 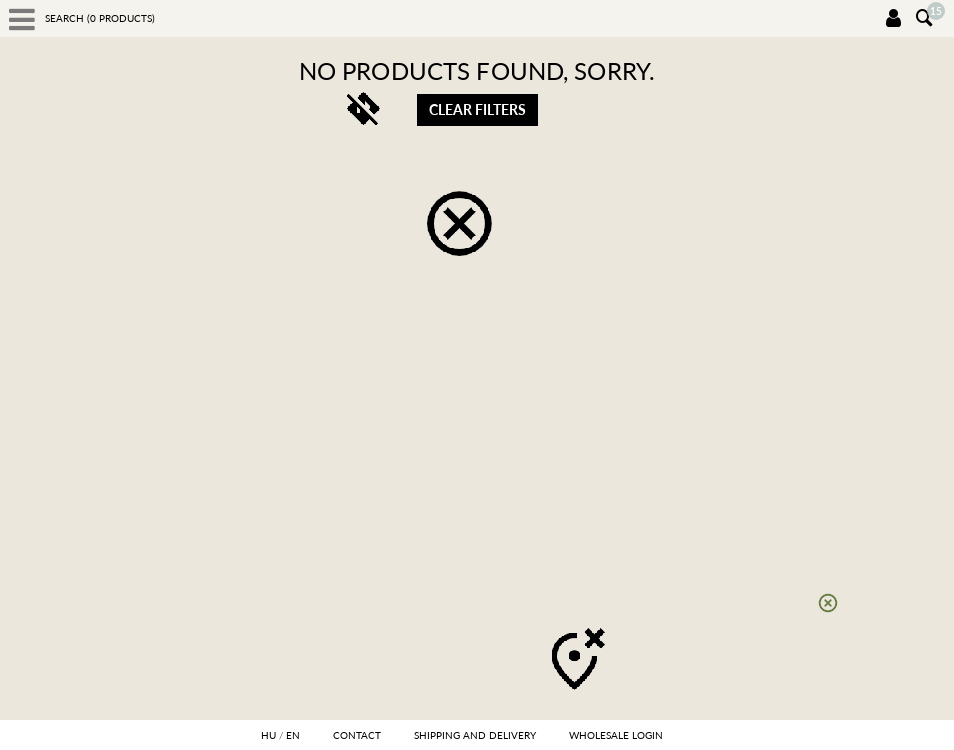 I want to click on cancel or close the current action, so click(x=459, y=223).